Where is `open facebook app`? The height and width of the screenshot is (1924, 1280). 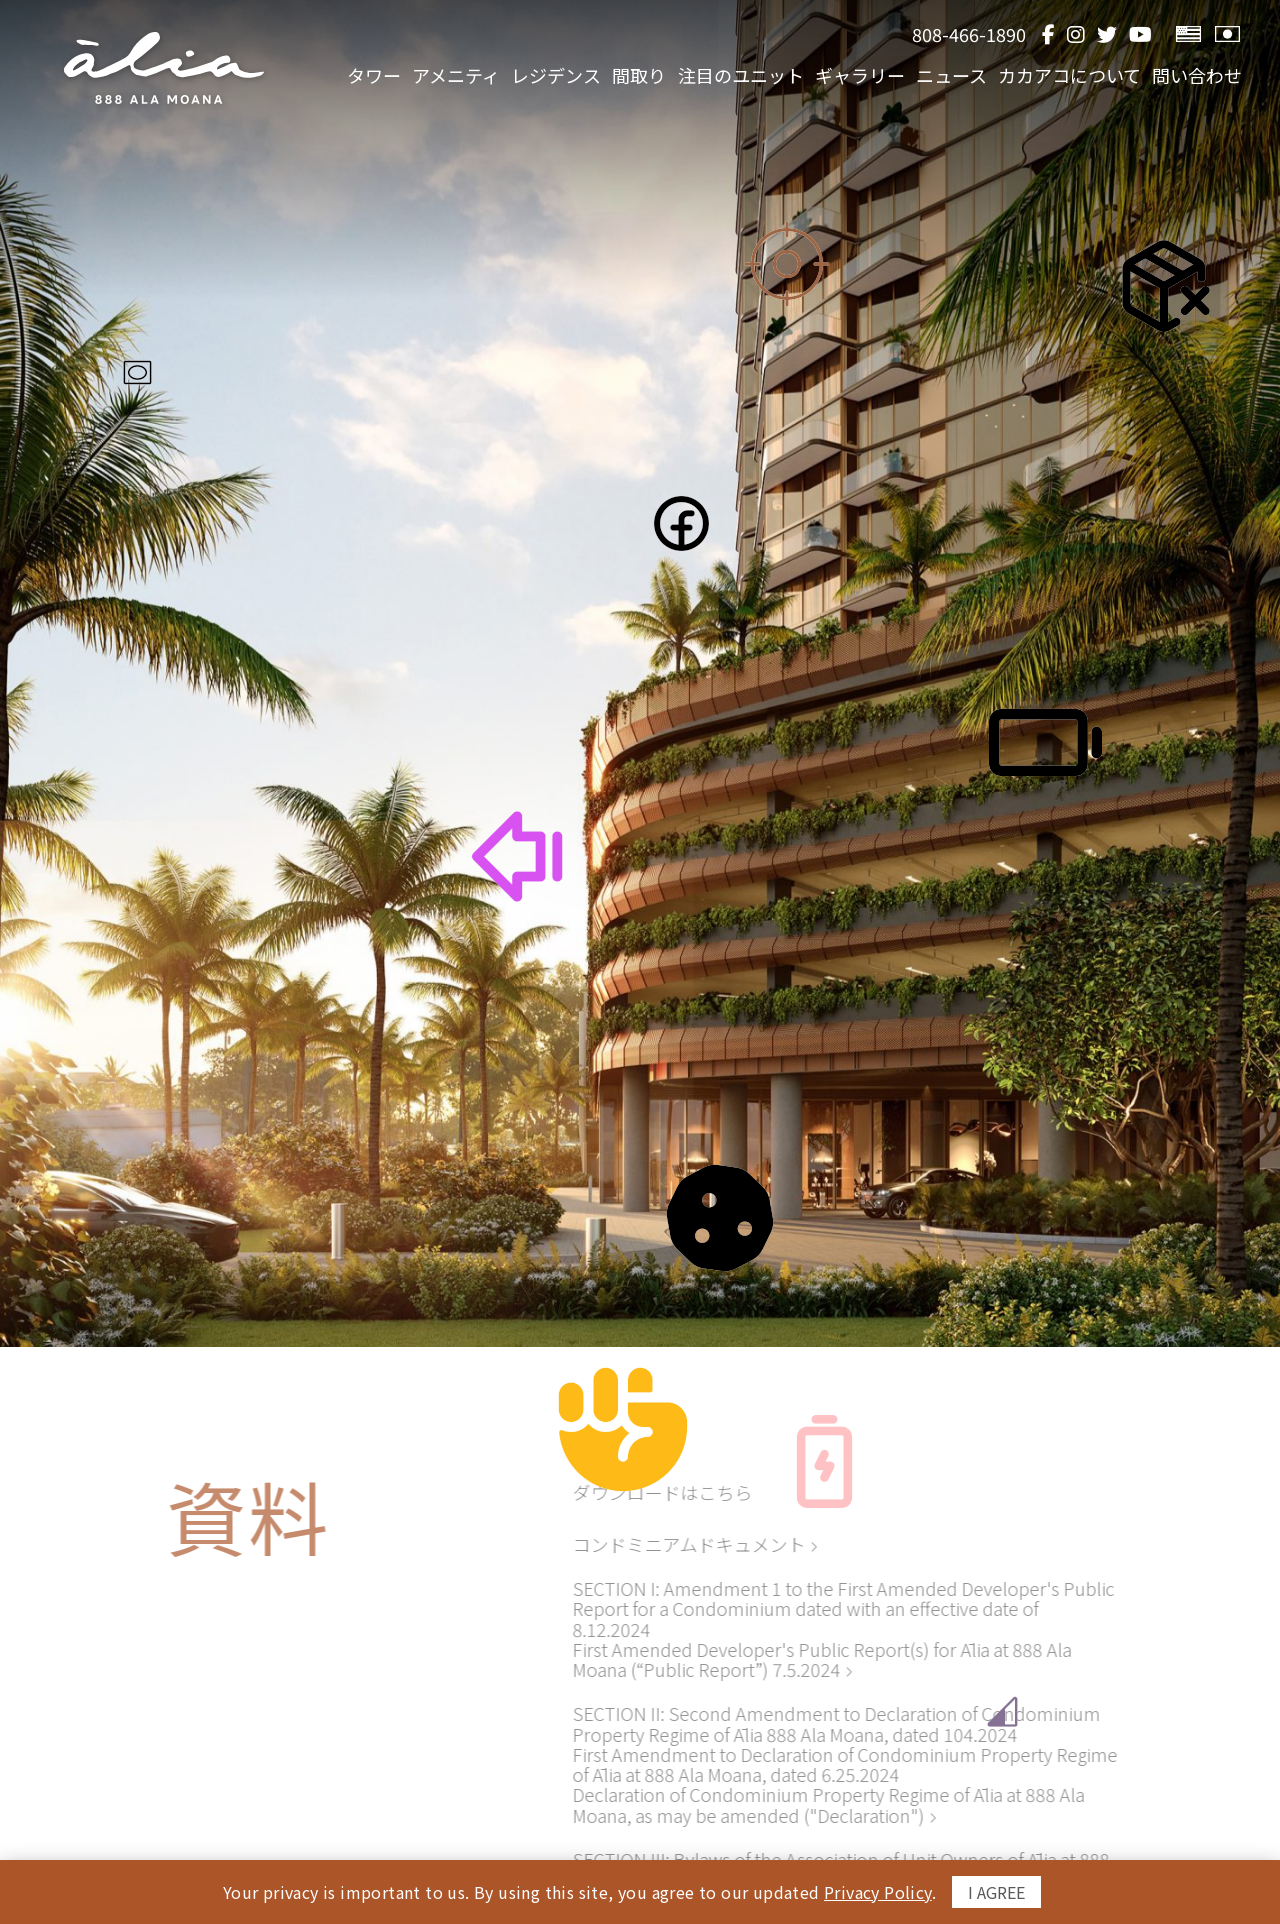 open facebook app is located at coordinates (681, 523).